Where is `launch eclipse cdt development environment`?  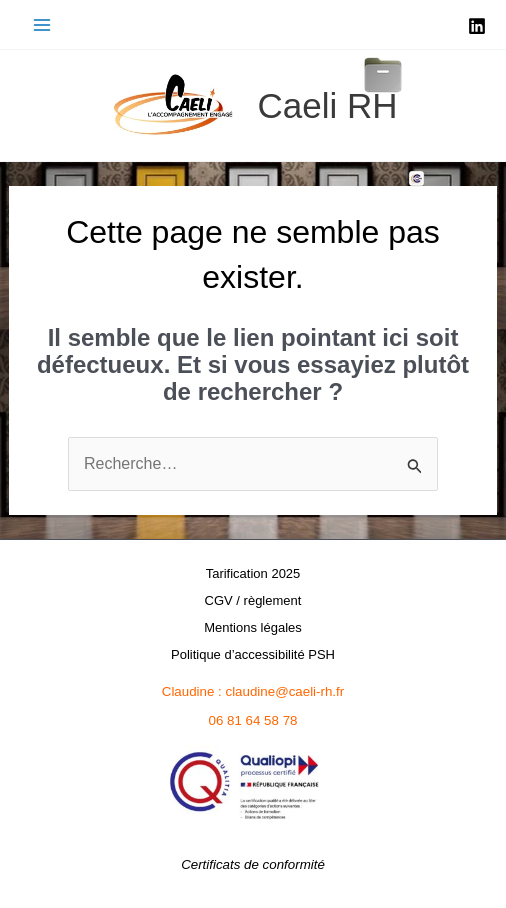 launch eclipse cdt development environment is located at coordinates (416, 178).